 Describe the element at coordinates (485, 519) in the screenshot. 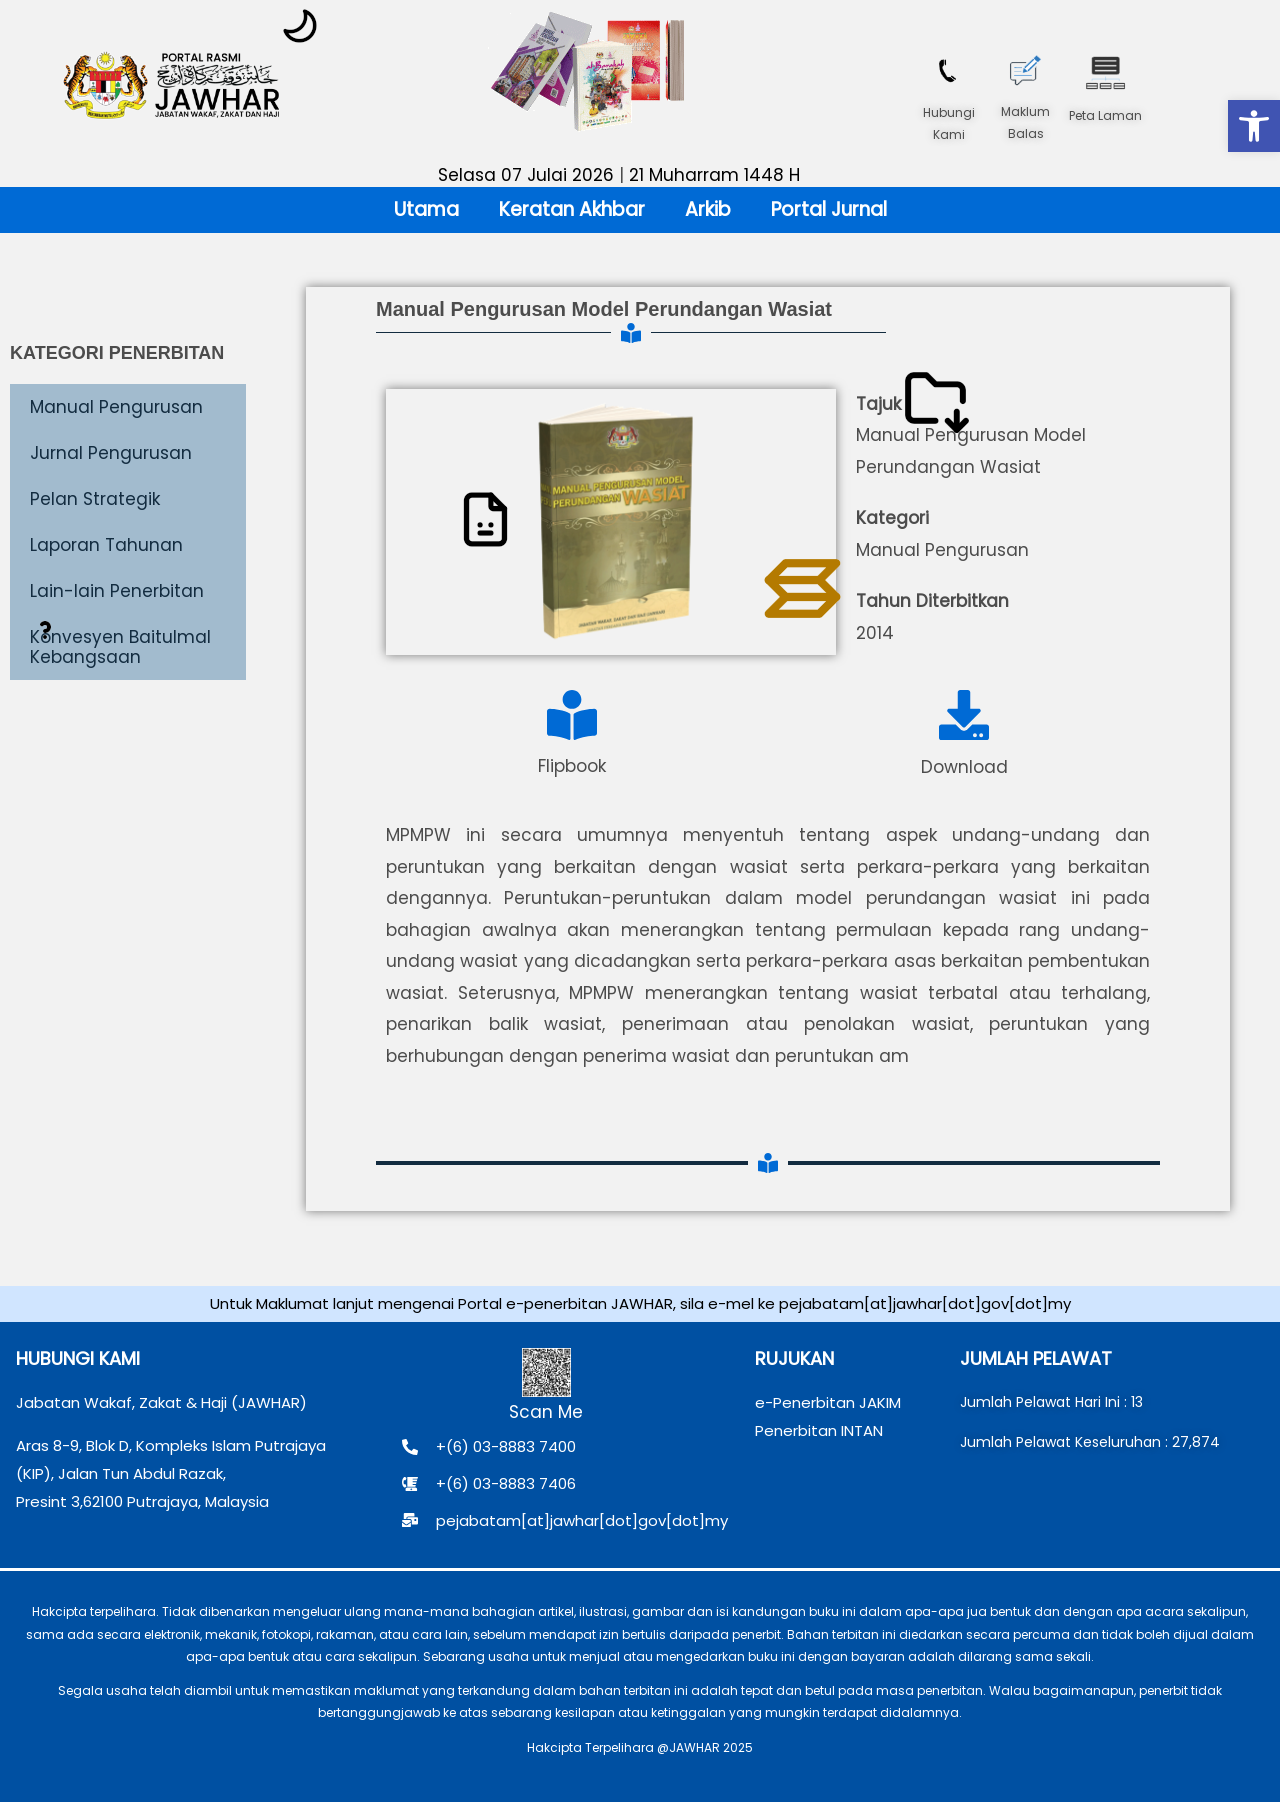

I see `document with neutral status or feedback` at that location.